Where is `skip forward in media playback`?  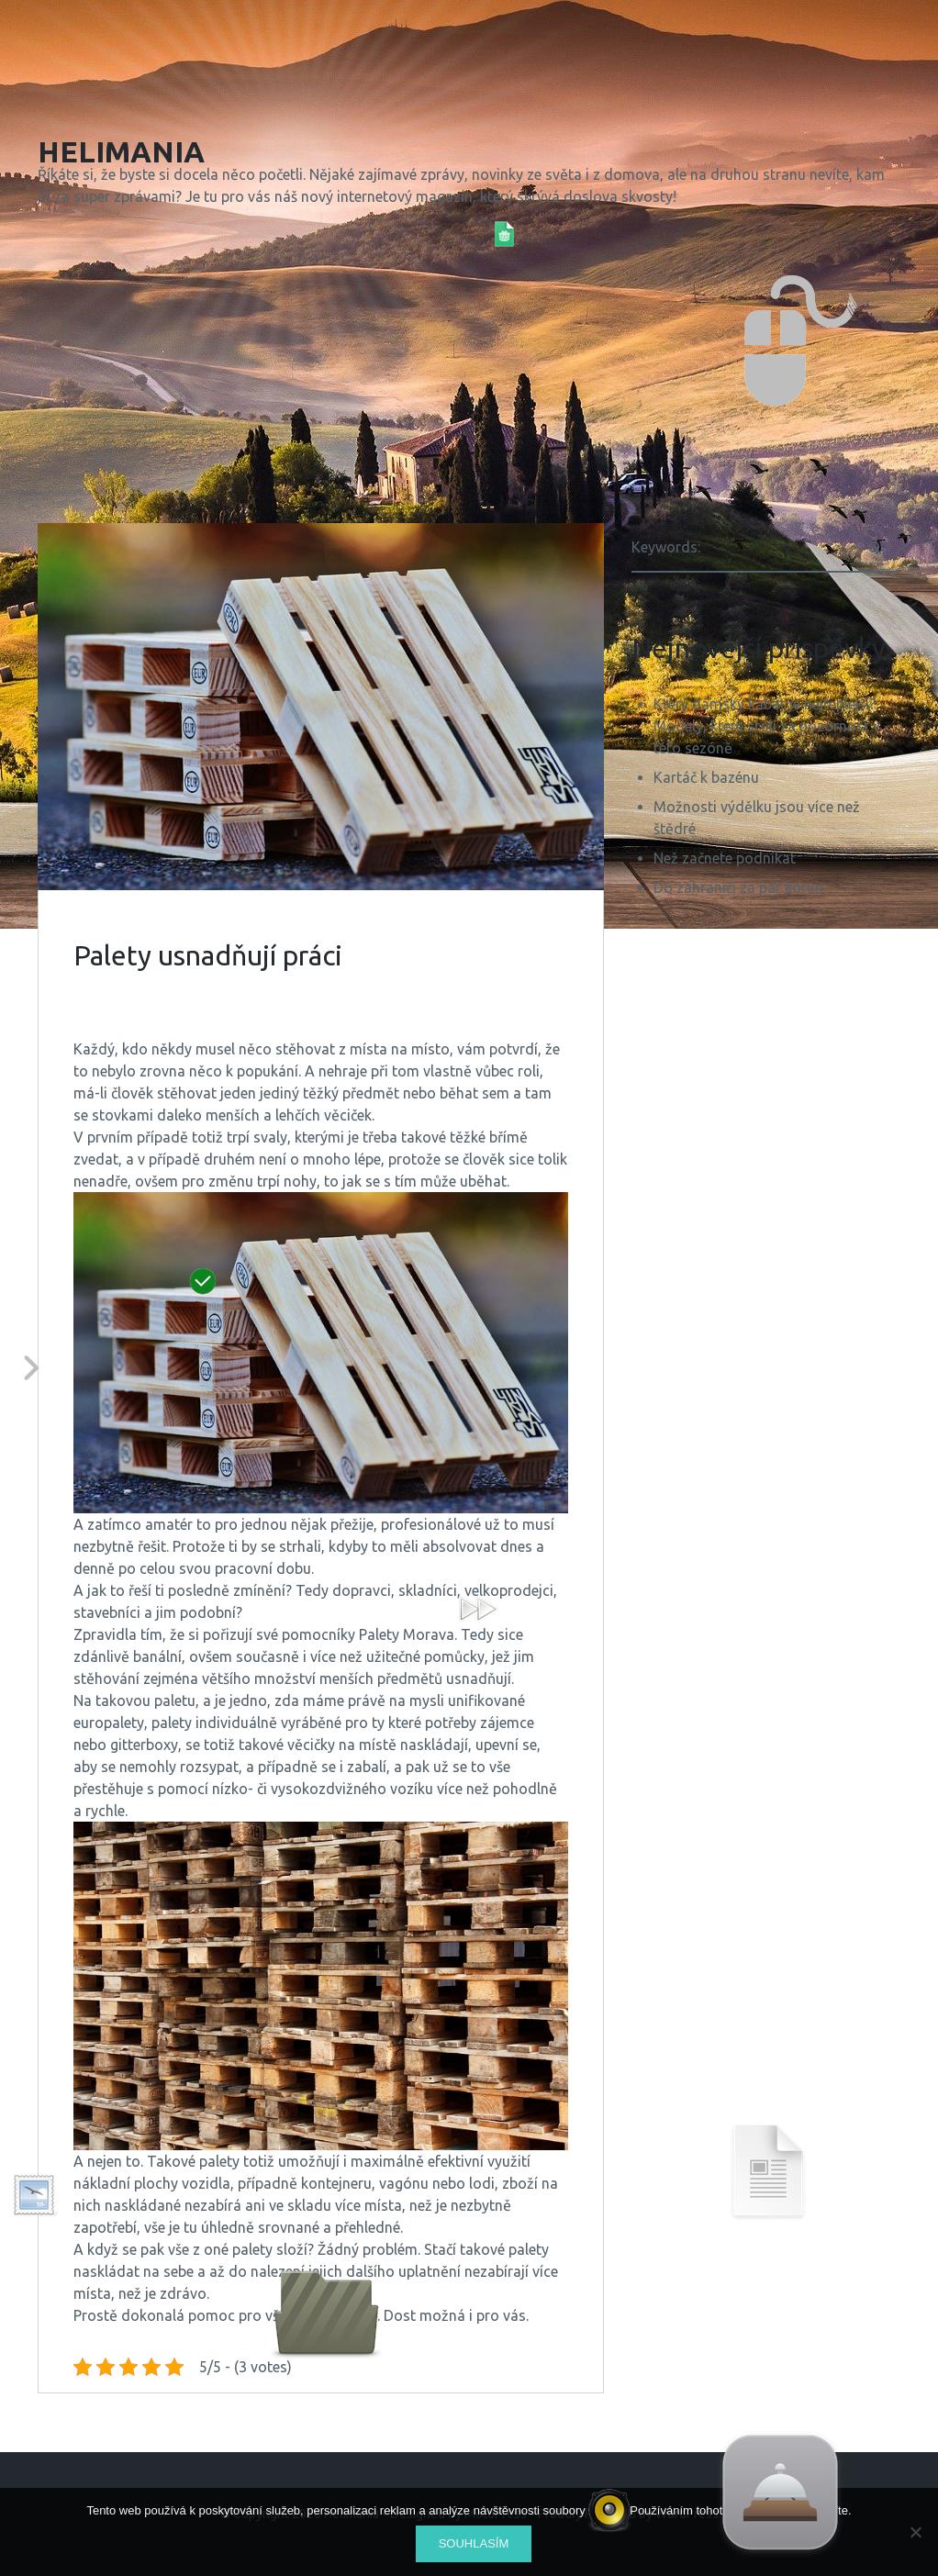
skip forward in media playback is located at coordinates (477, 1609).